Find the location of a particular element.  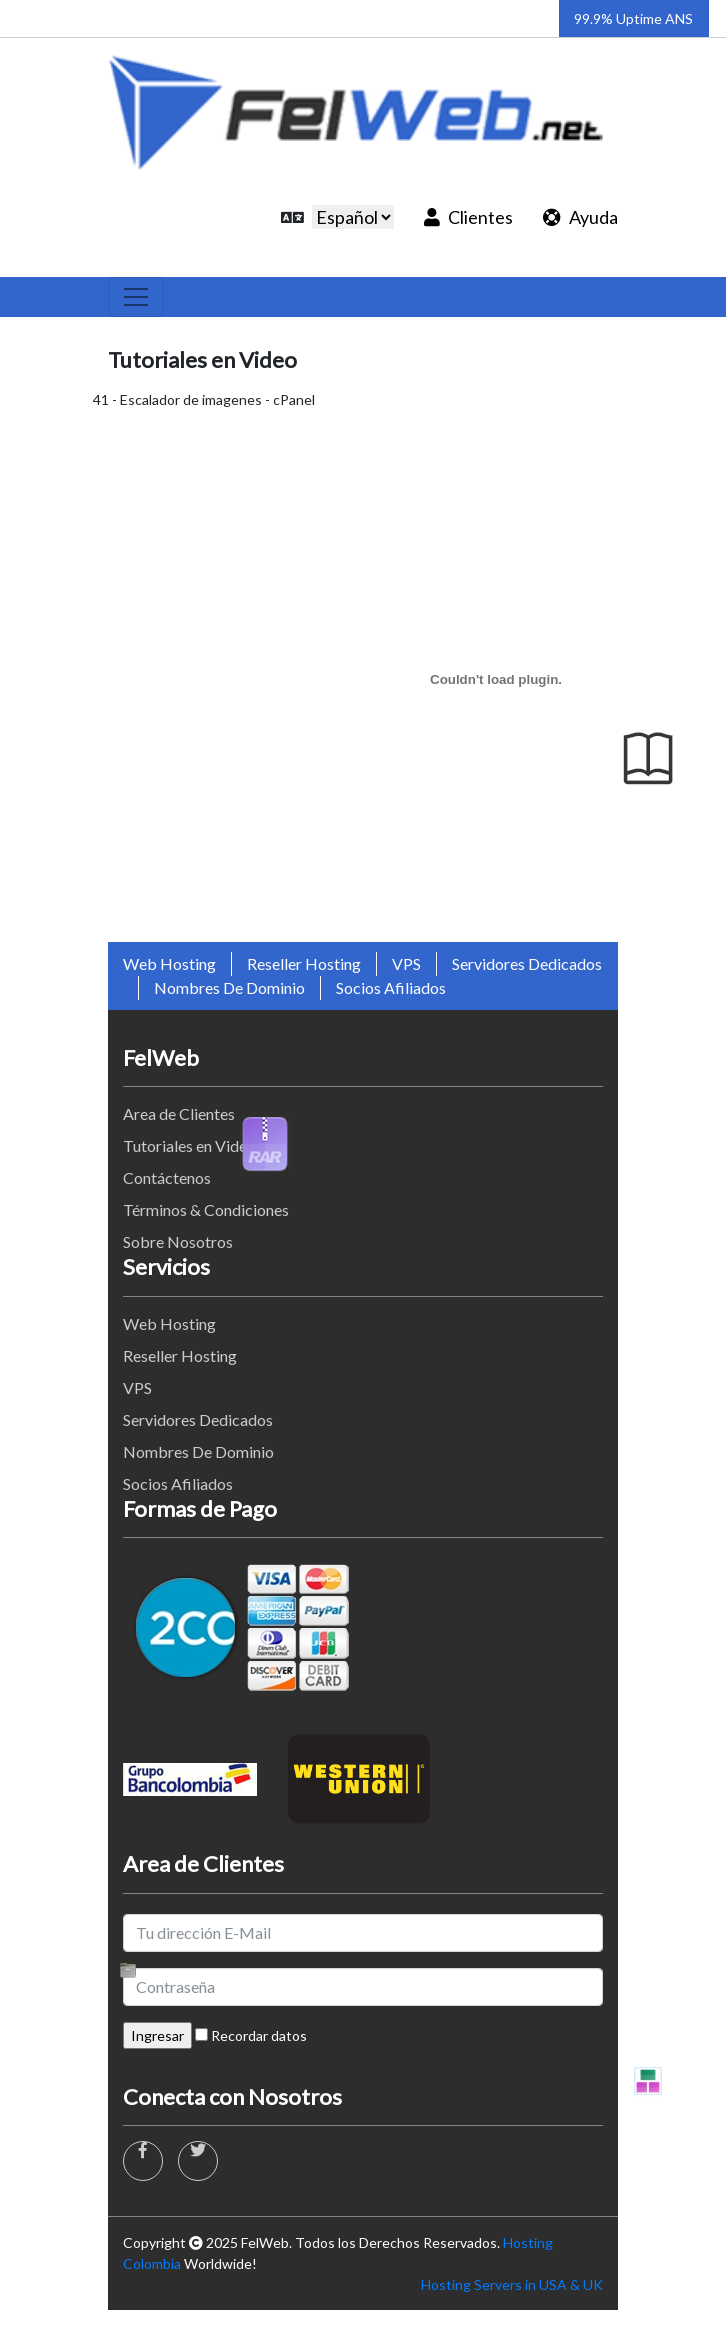

open the dictionary app is located at coordinates (650, 758).